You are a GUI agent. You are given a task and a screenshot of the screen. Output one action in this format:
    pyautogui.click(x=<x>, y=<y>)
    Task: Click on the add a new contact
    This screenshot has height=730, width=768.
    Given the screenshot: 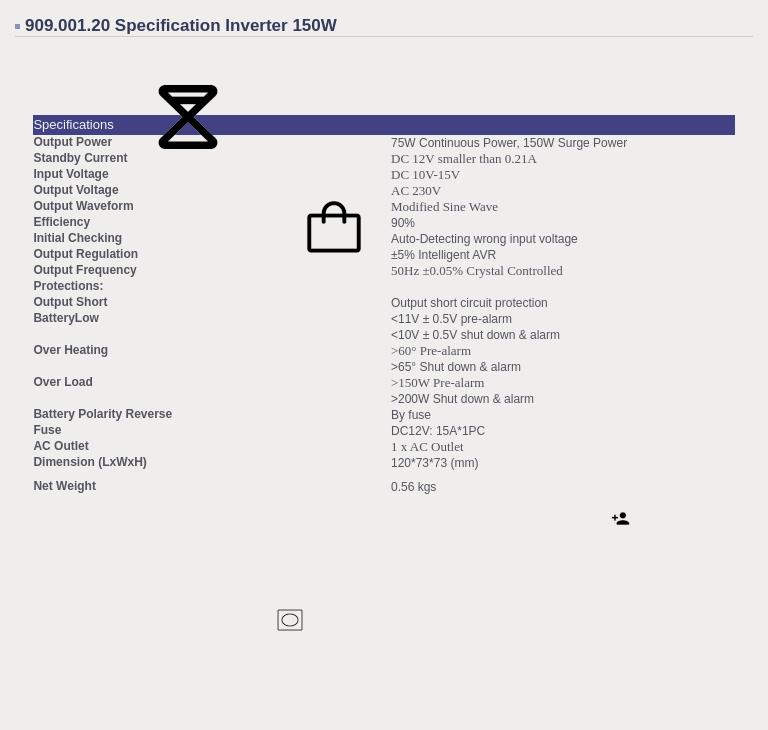 What is the action you would take?
    pyautogui.click(x=620, y=518)
    